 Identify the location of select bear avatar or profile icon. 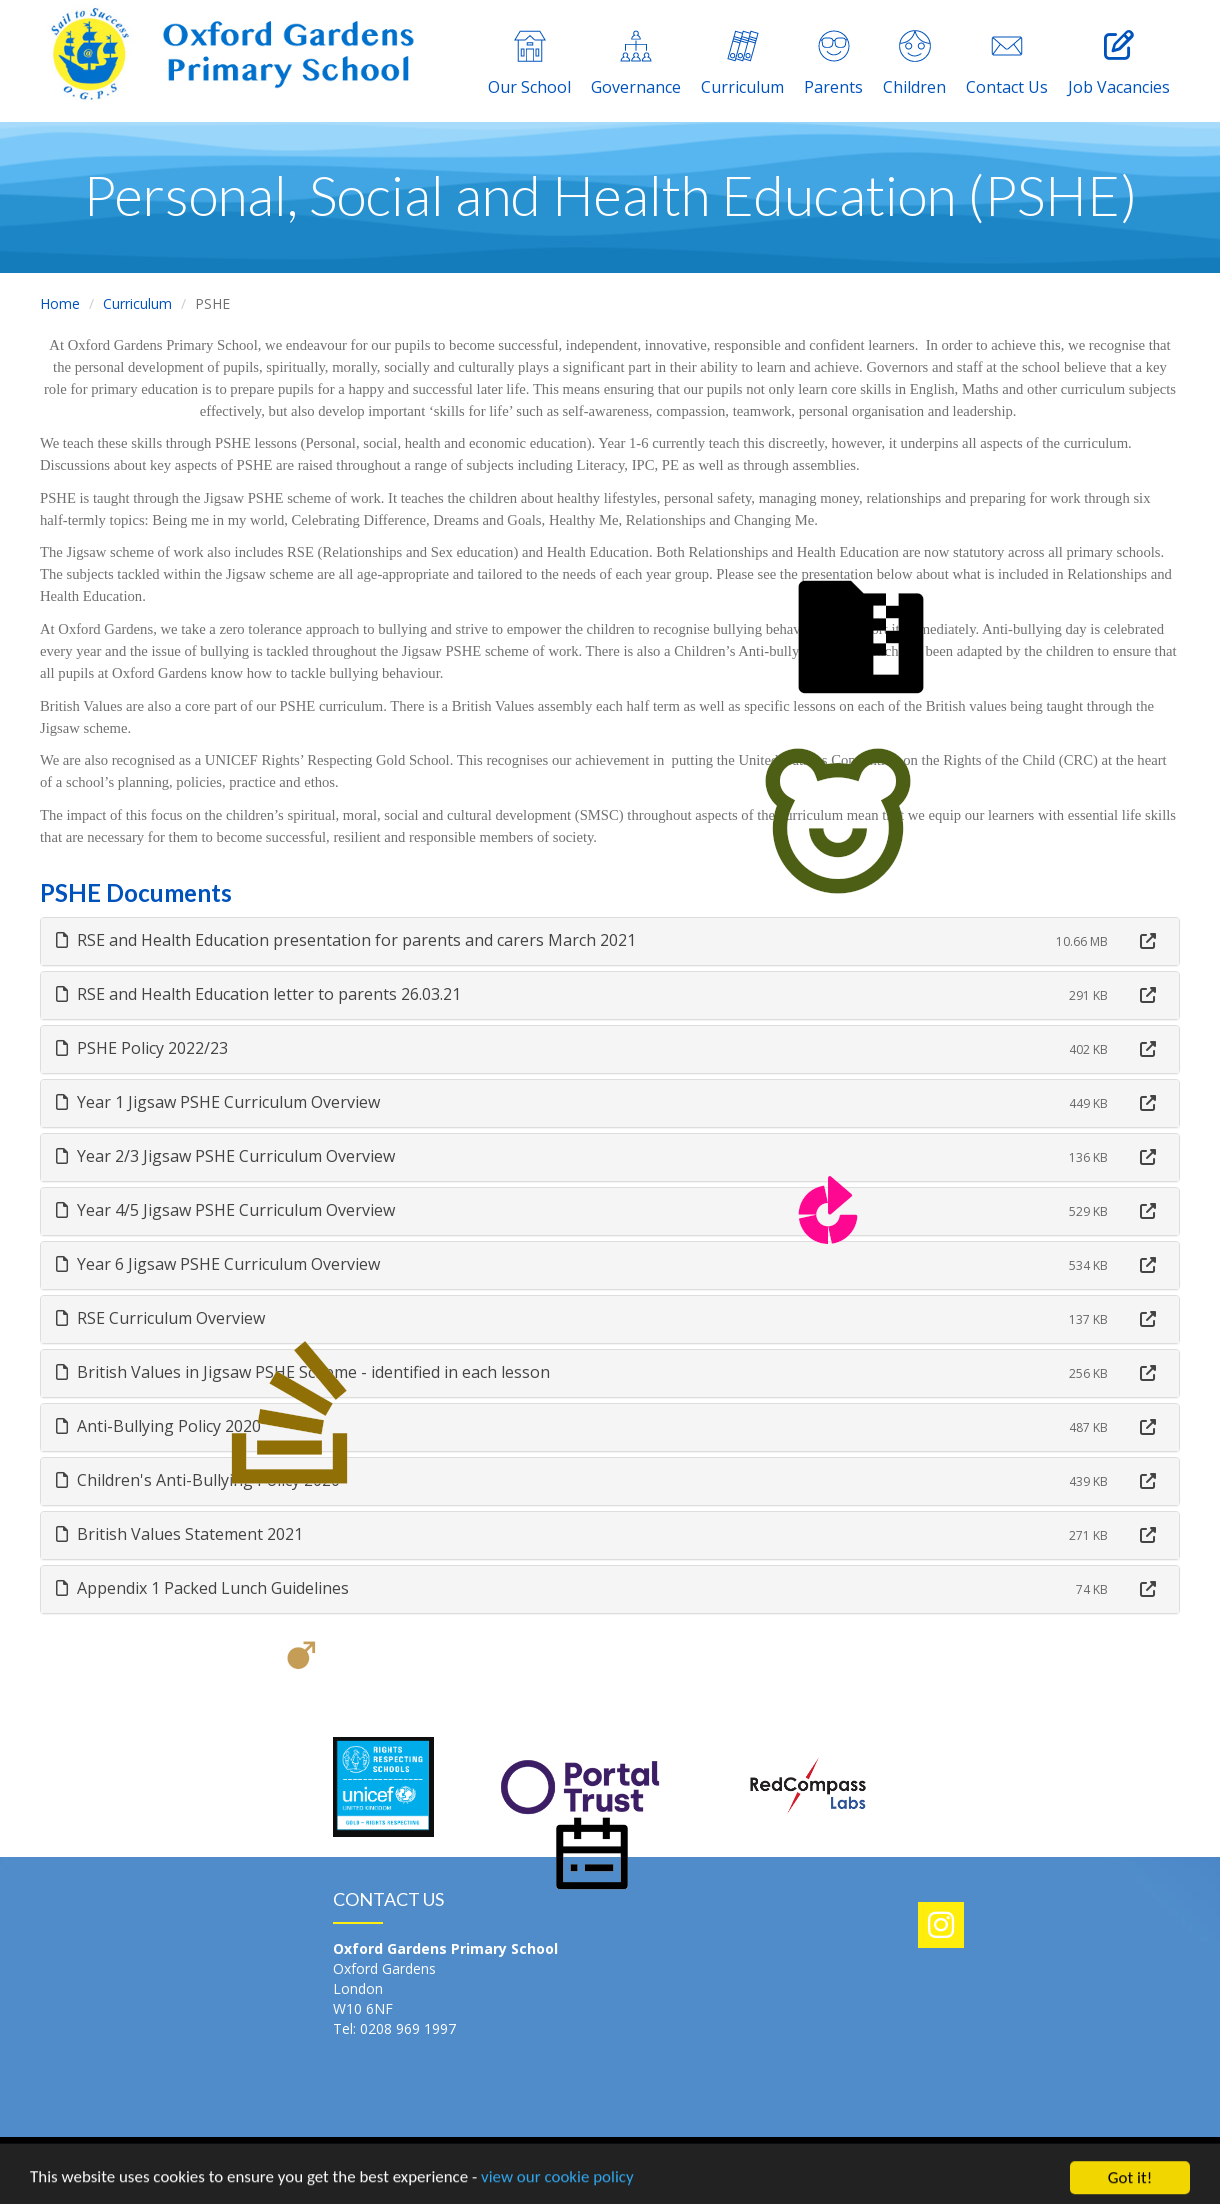
(838, 821).